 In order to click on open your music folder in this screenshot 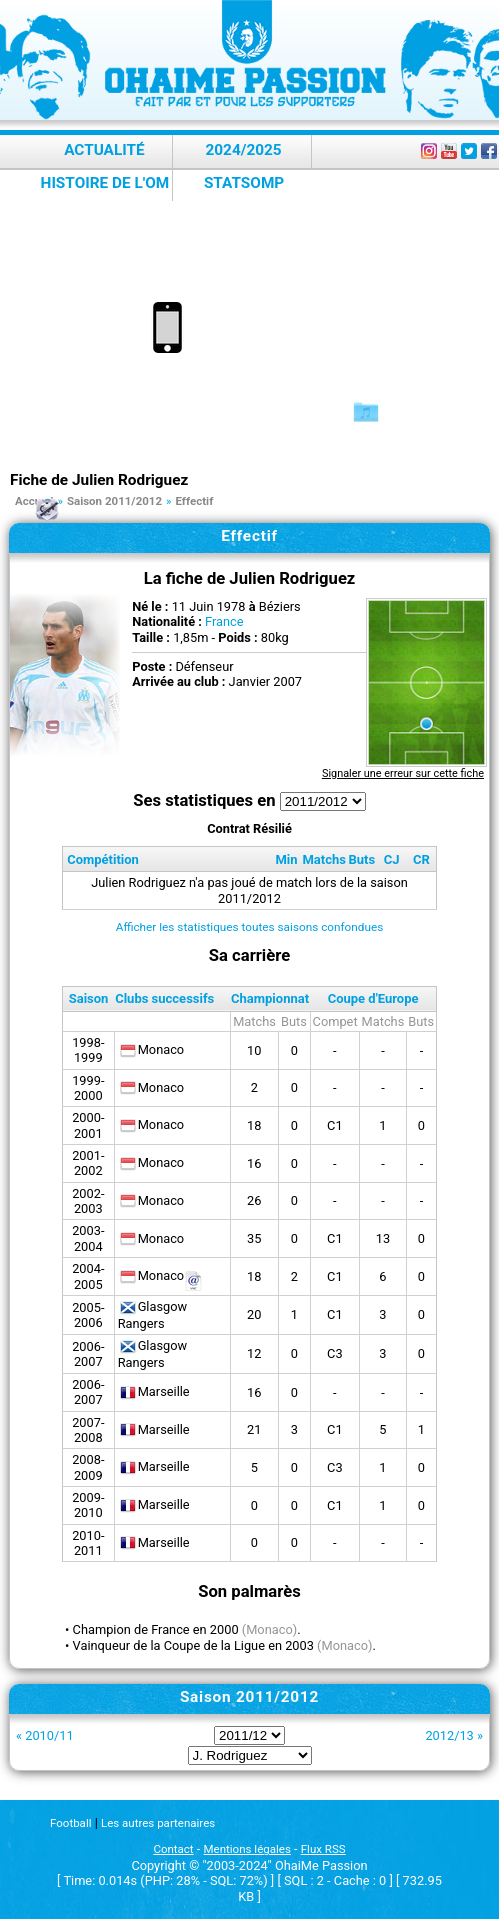, I will do `click(366, 412)`.